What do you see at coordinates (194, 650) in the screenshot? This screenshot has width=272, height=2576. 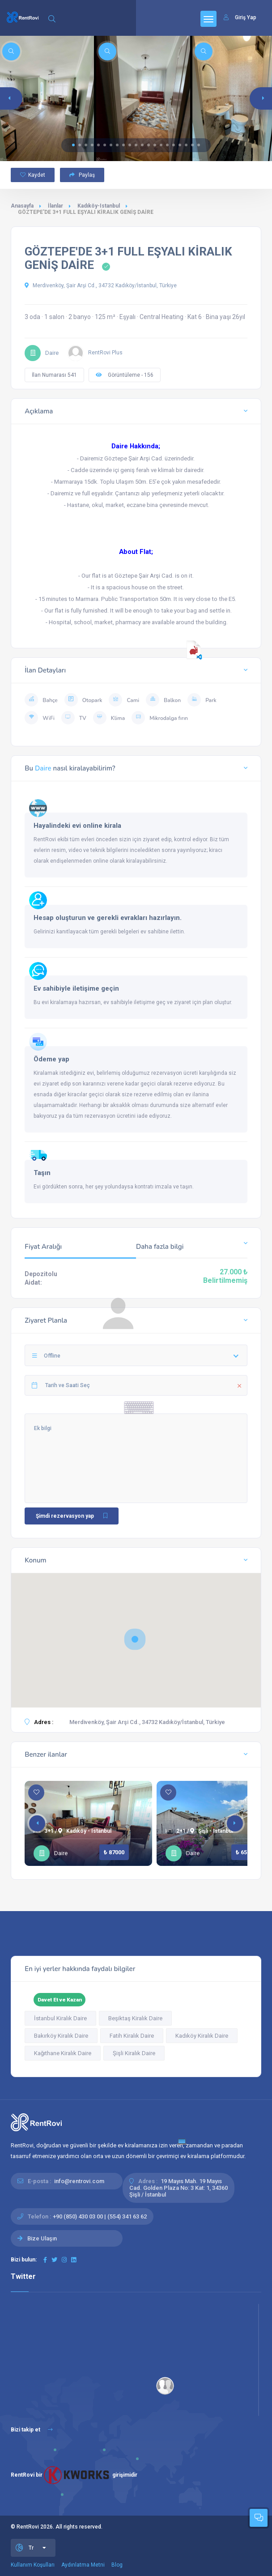 I see `open a jade-related project or file in Visual Studio Code` at bounding box center [194, 650].